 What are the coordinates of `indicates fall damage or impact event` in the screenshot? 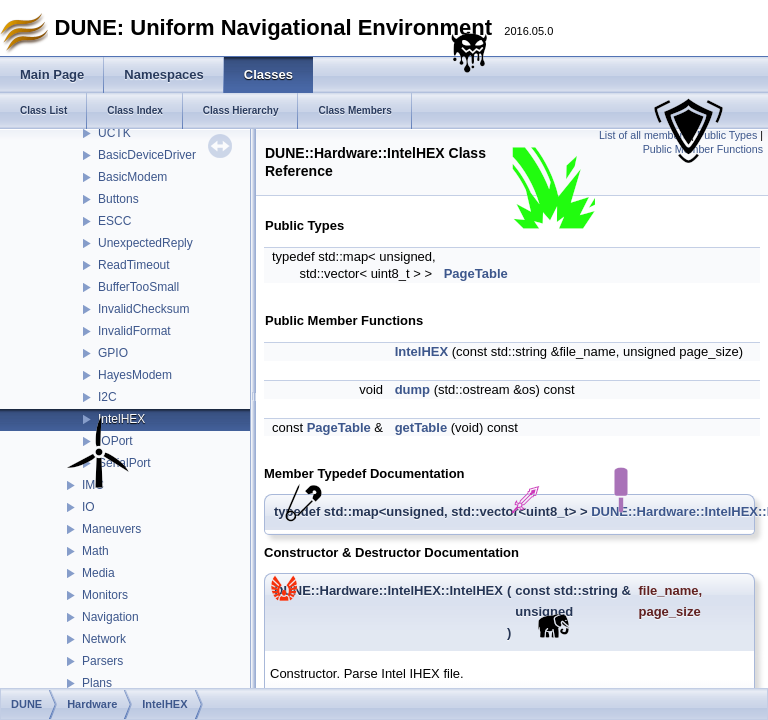 It's located at (553, 188).